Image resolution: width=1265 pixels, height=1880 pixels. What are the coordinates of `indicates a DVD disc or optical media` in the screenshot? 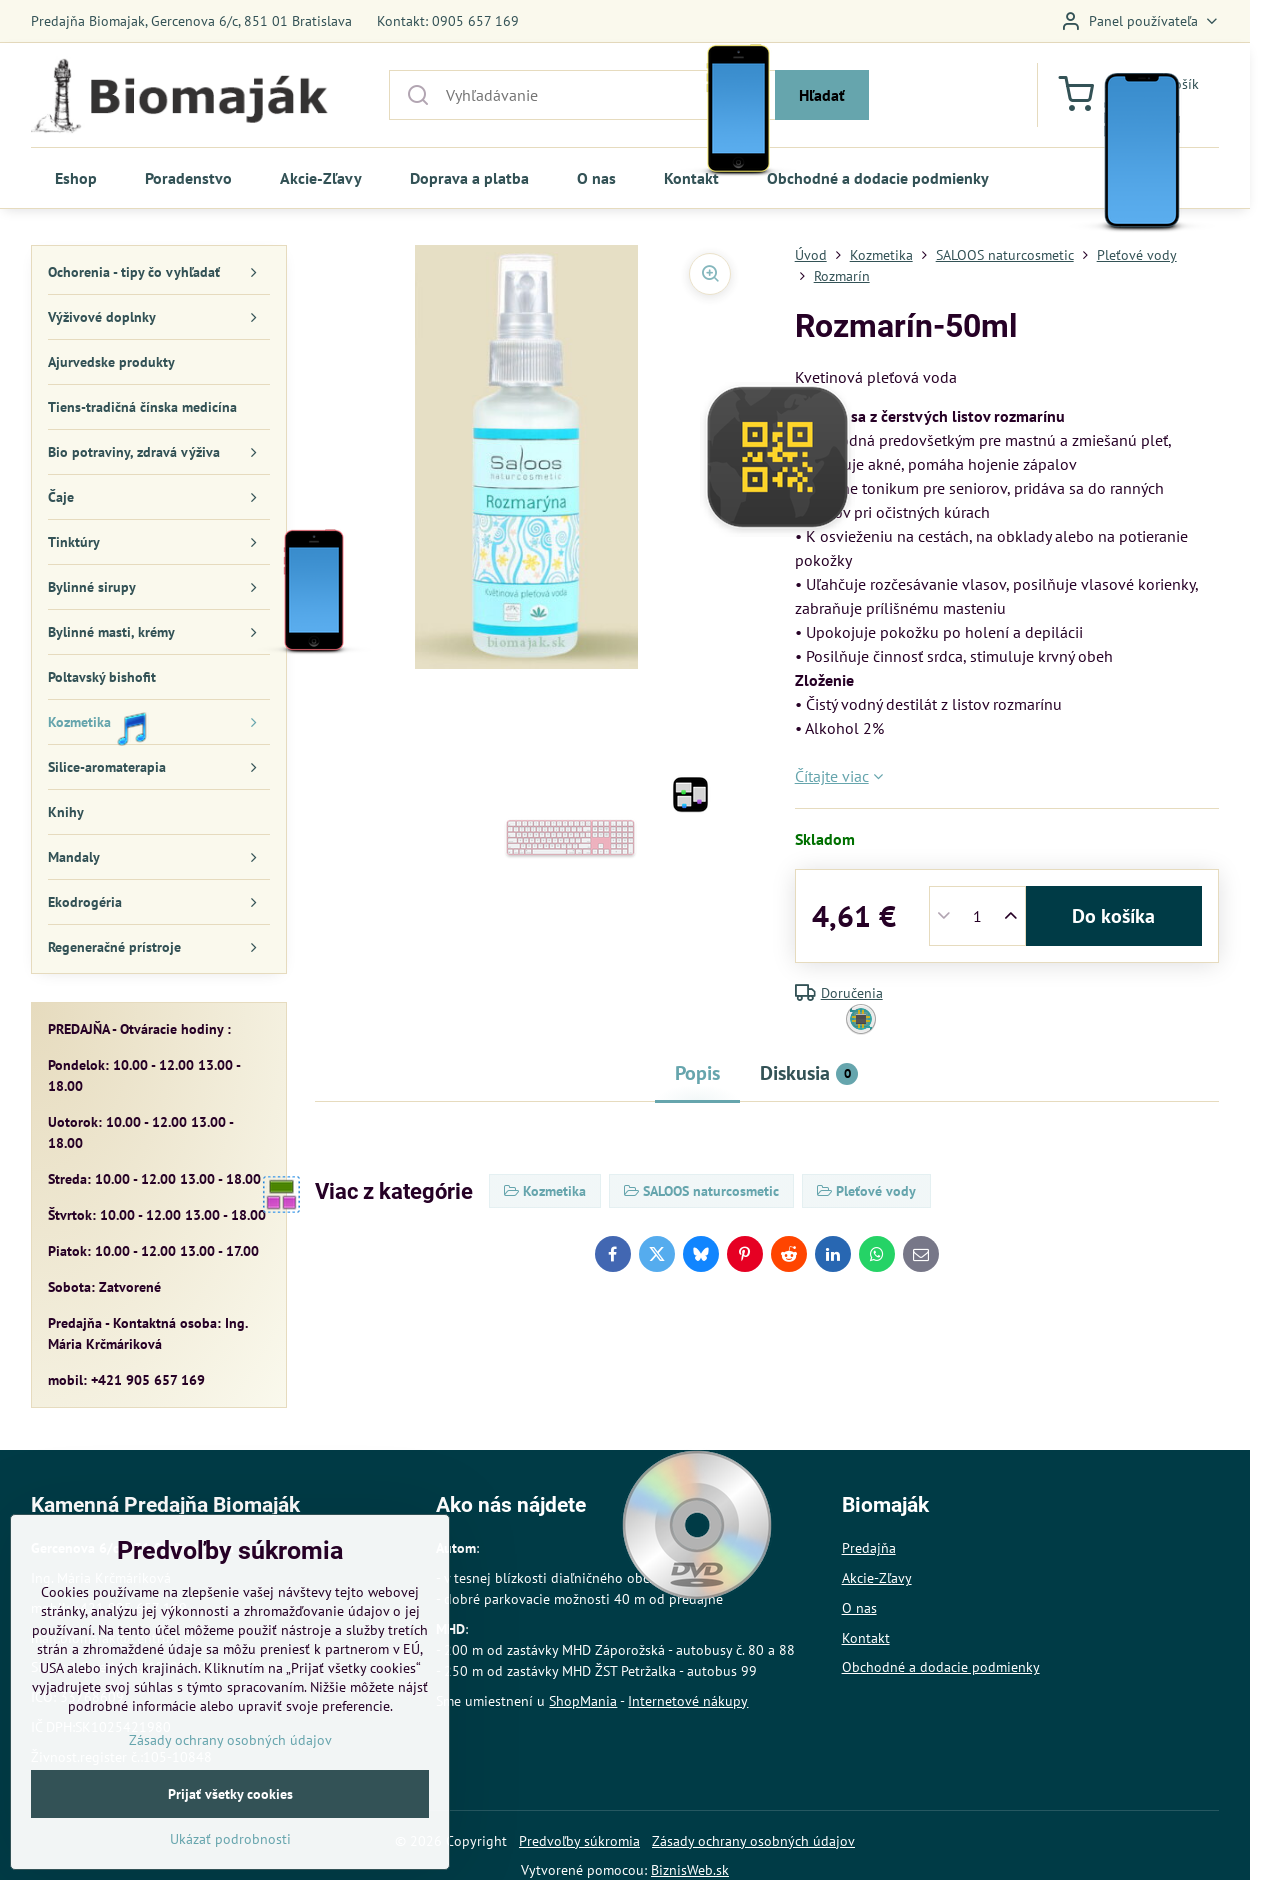 It's located at (697, 1525).